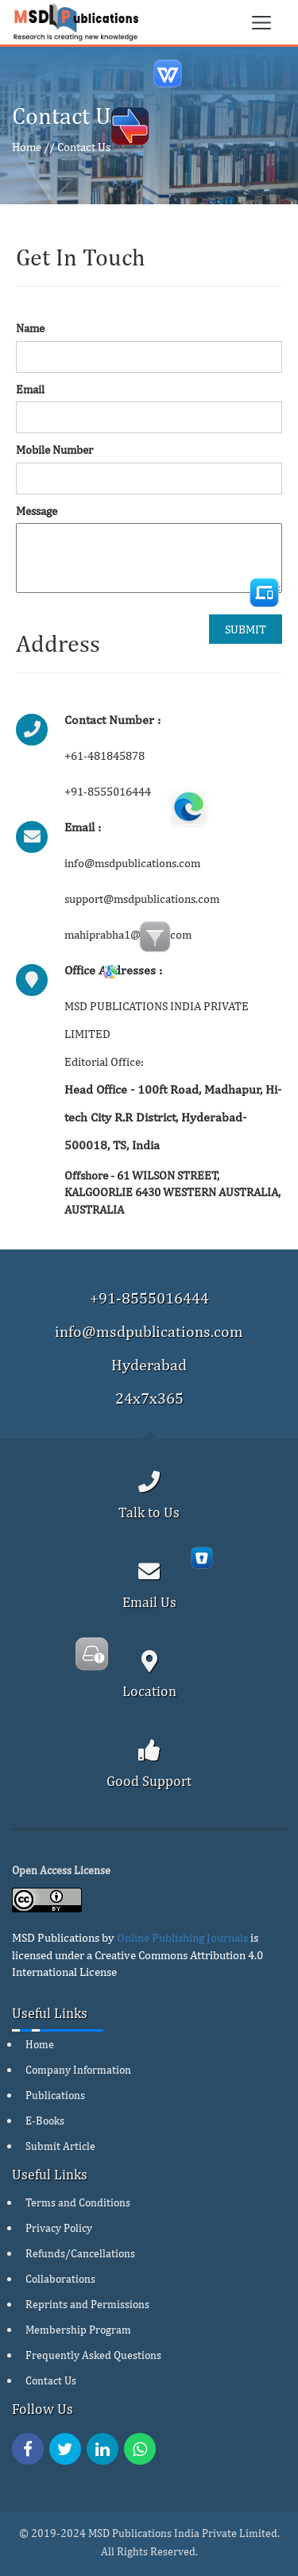 The height and width of the screenshot is (2576, 298). Describe the element at coordinates (110, 972) in the screenshot. I see `open Apple Maps application` at that location.